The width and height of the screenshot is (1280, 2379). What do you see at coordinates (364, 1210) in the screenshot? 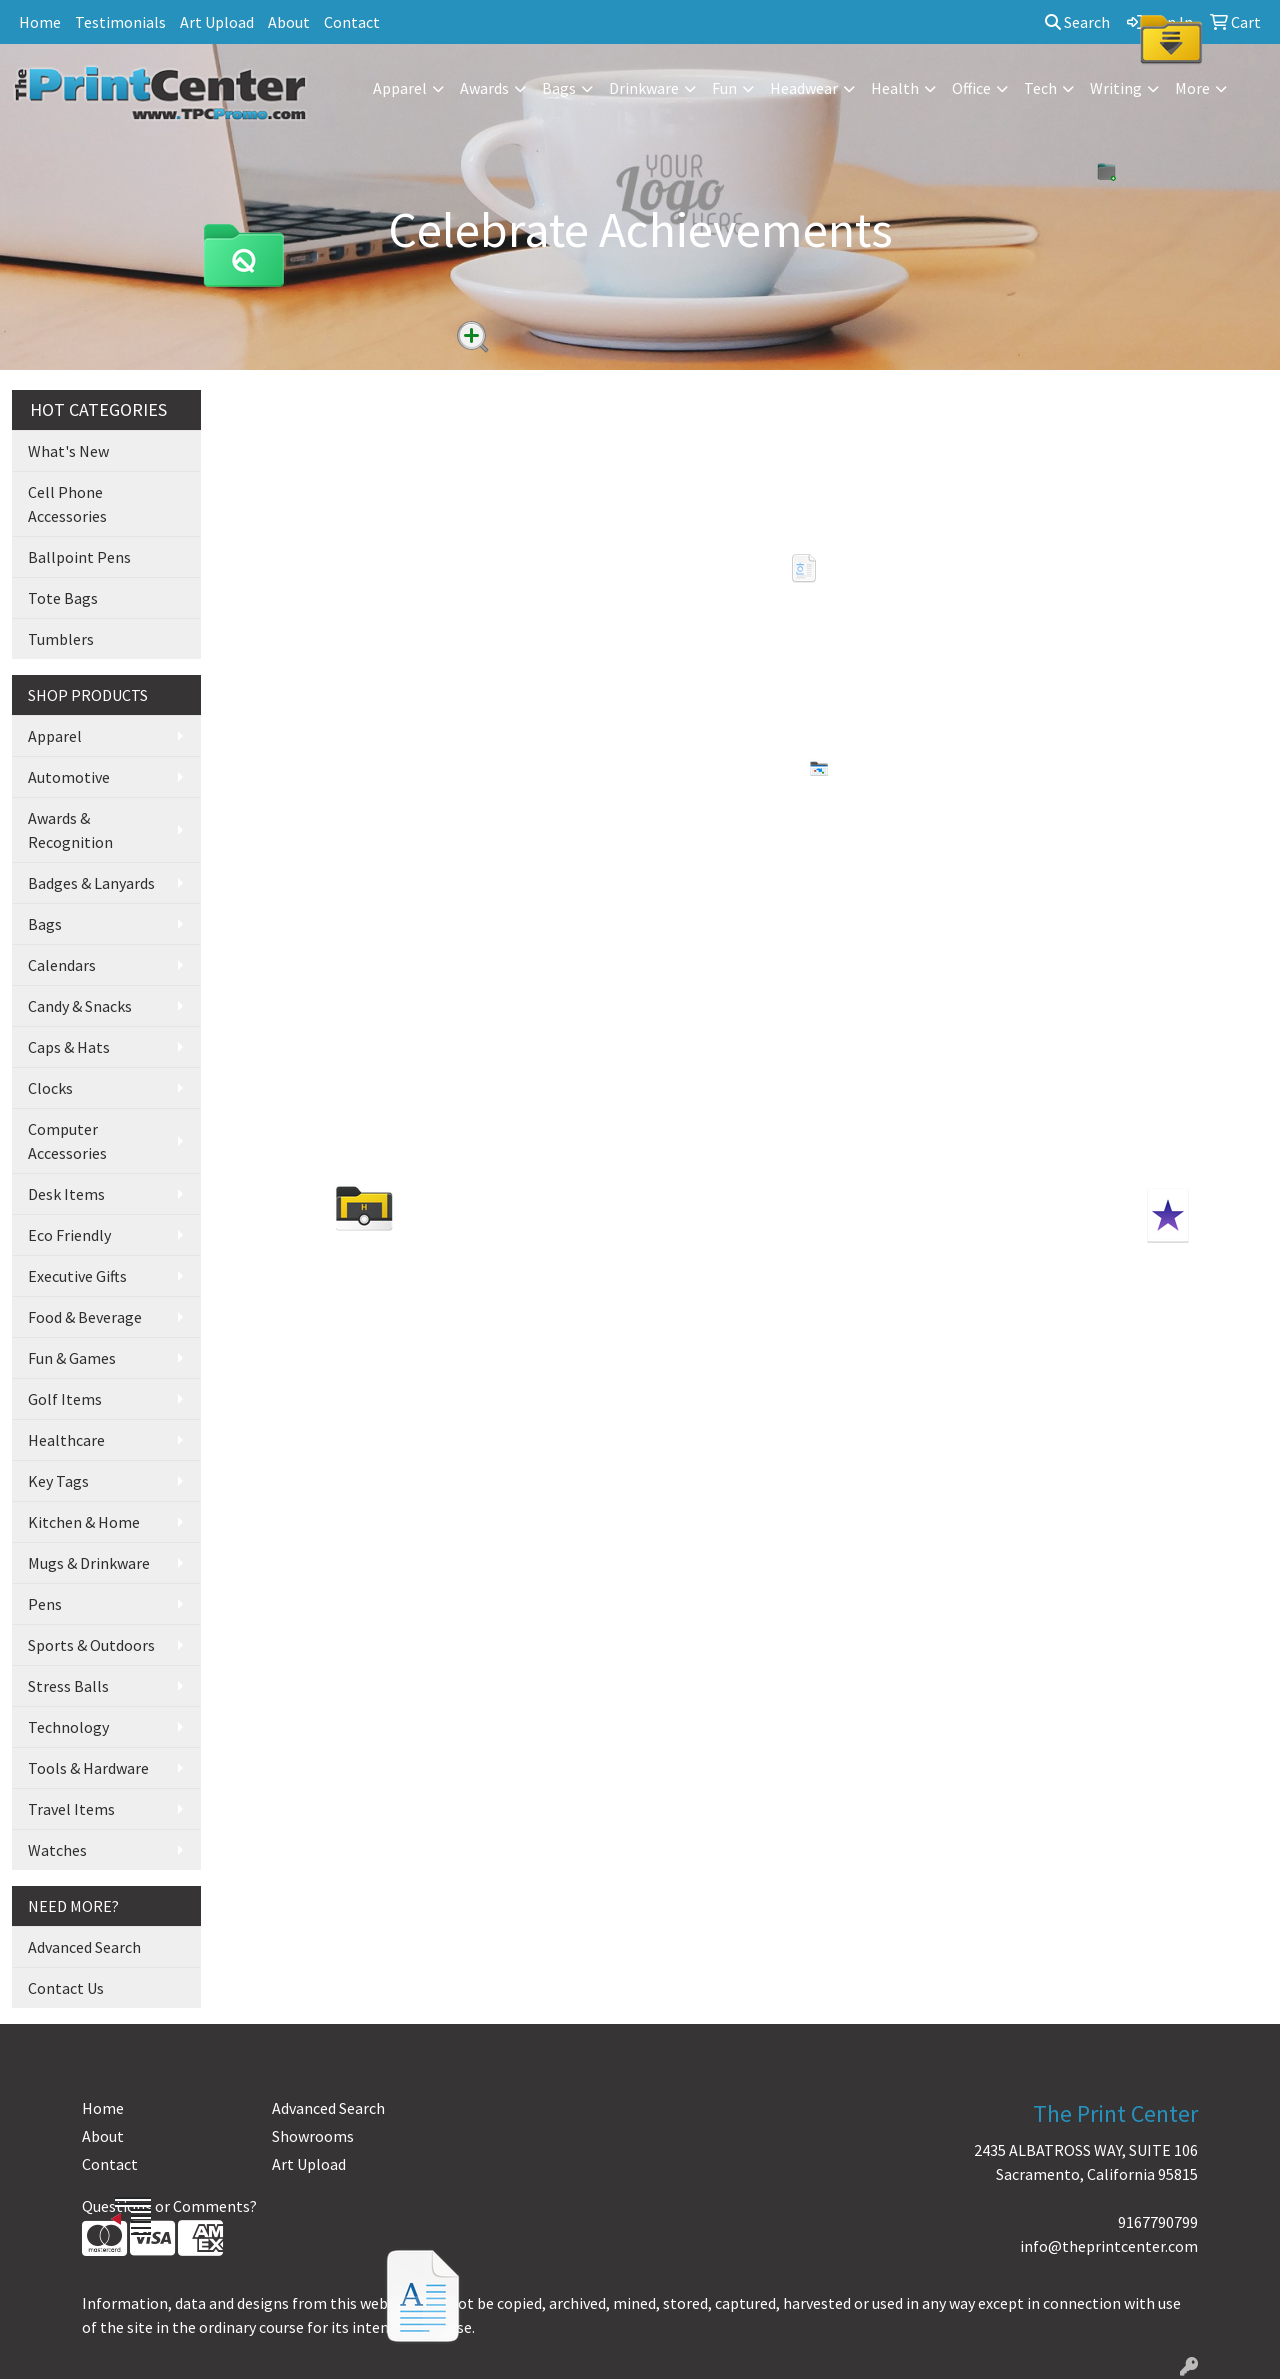
I see `folder for pokémon ultra ball collection or related game files` at bounding box center [364, 1210].